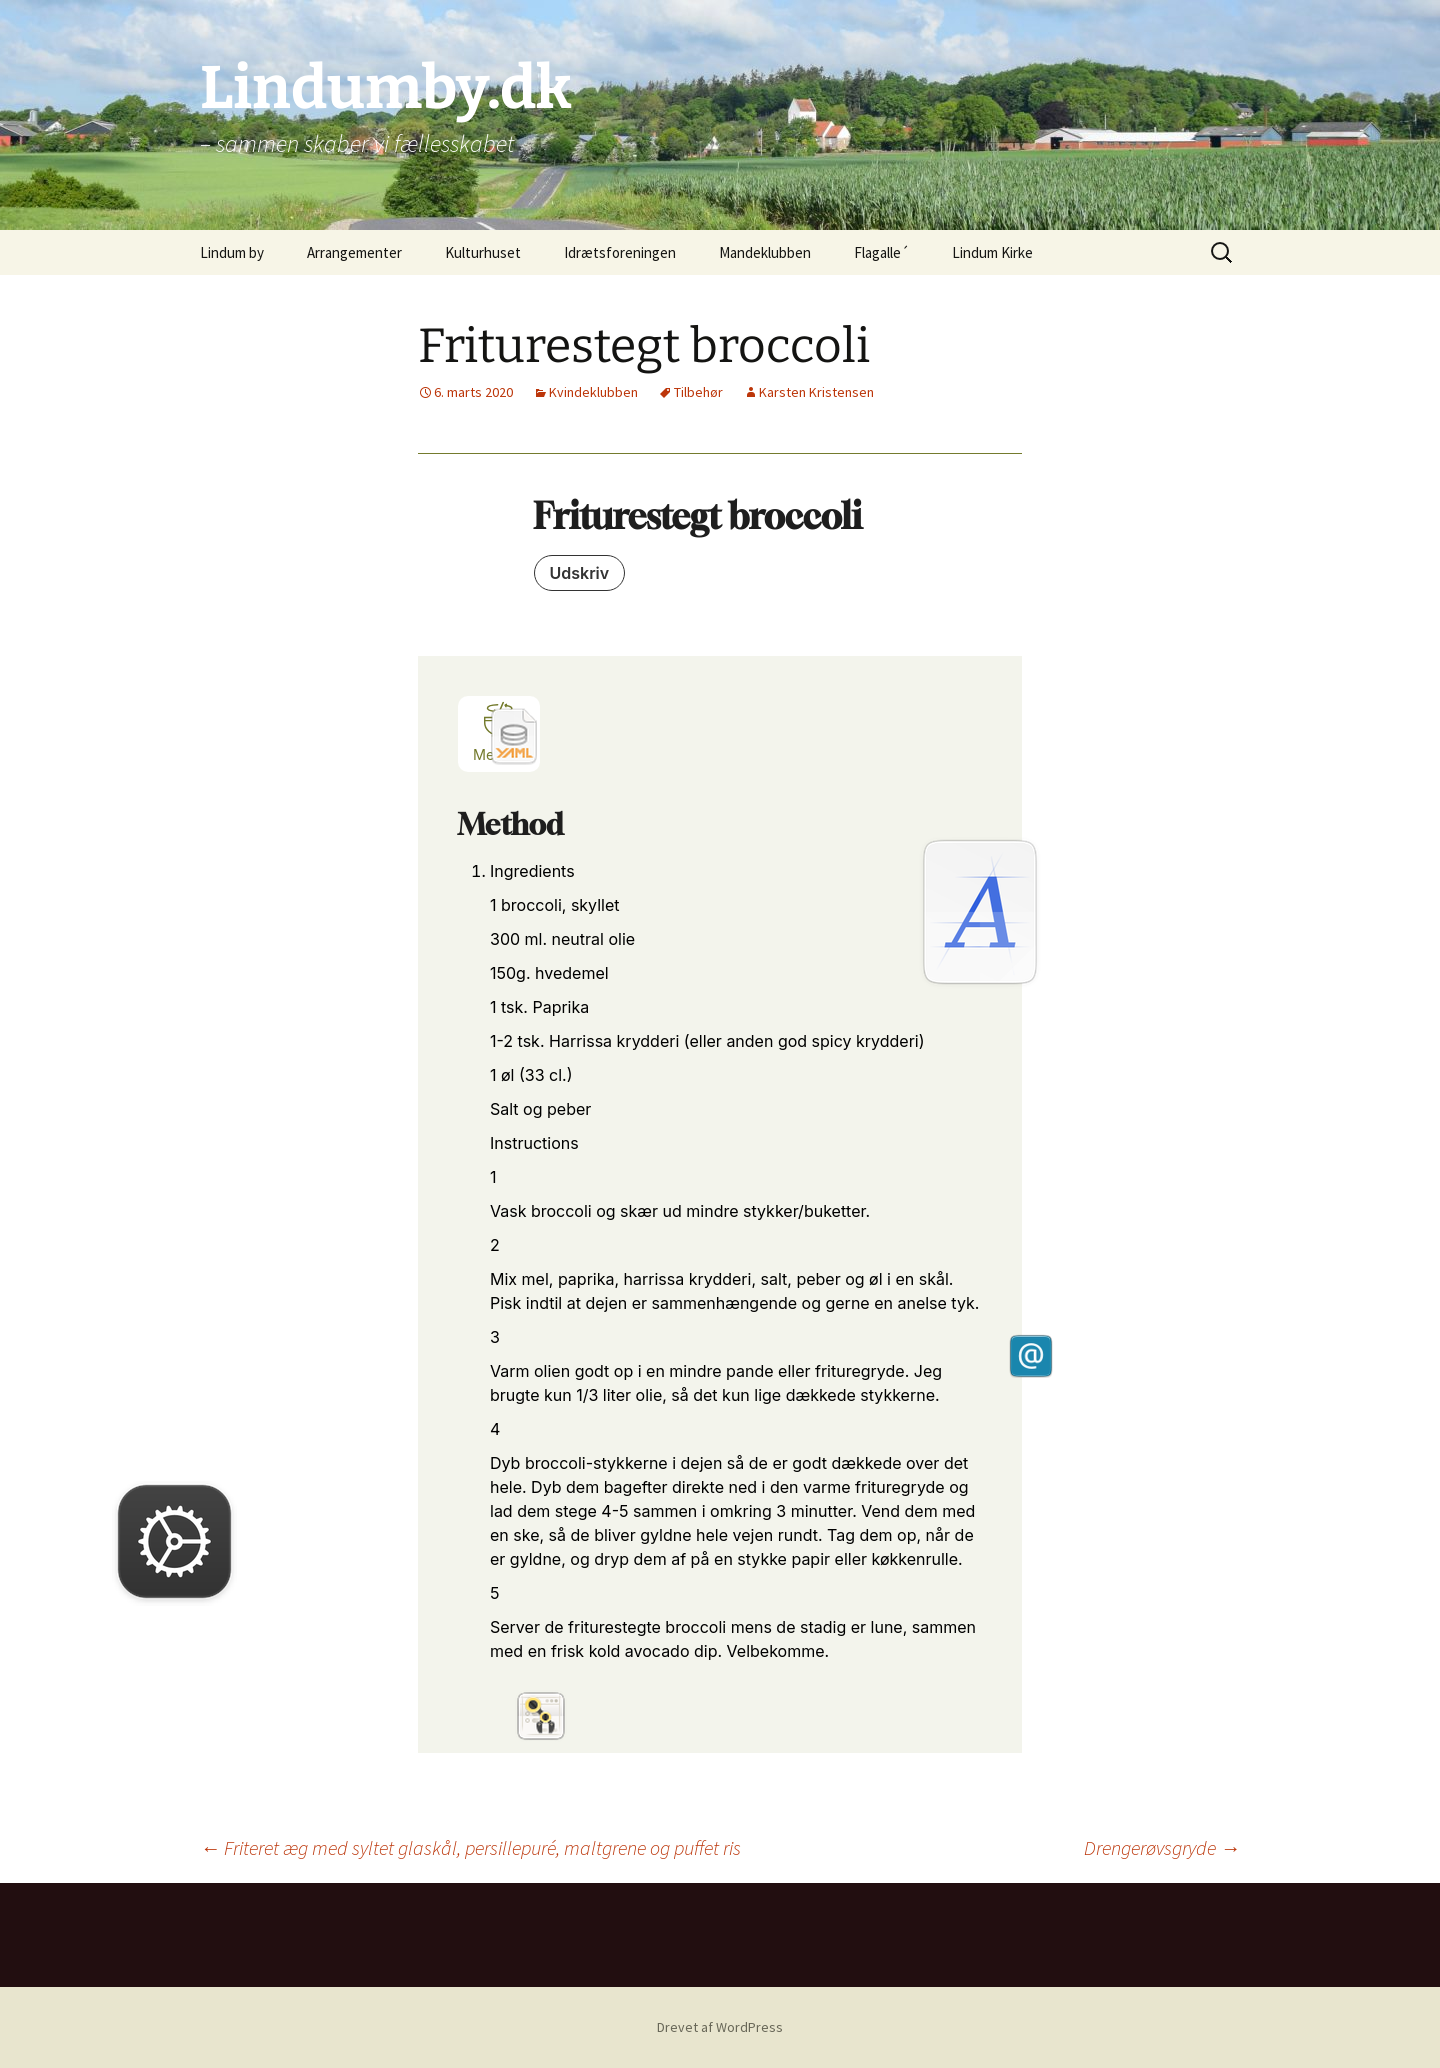 The height and width of the screenshot is (2068, 1440). Describe the element at coordinates (541, 1716) in the screenshot. I see `open gnome builder development environment` at that location.